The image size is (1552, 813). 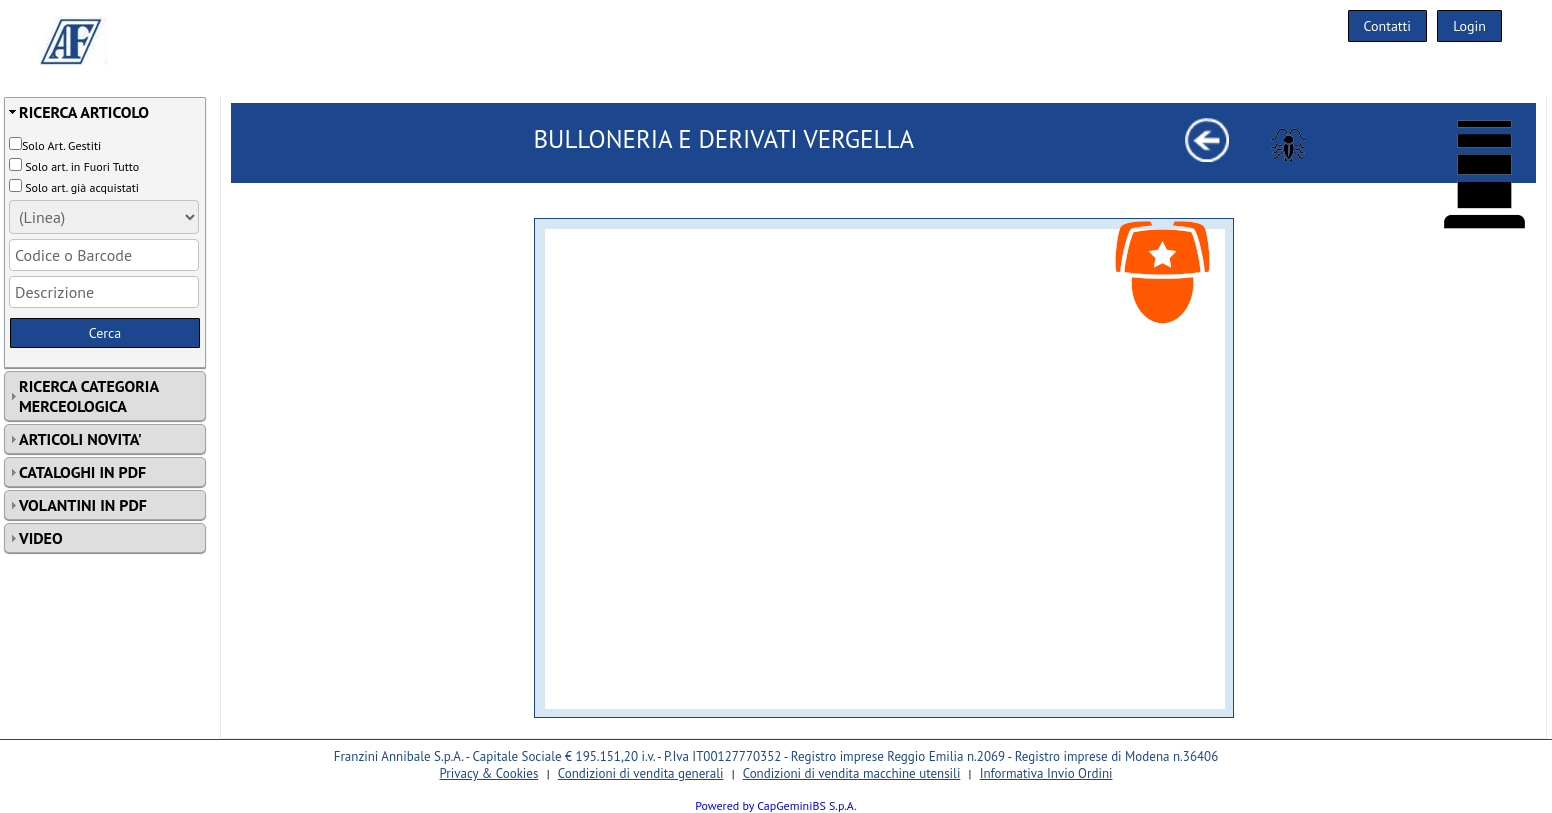 What do you see at coordinates (1288, 145) in the screenshot?
I see `indicates a bug or issue in the system` at bounding box center [1288, 145].